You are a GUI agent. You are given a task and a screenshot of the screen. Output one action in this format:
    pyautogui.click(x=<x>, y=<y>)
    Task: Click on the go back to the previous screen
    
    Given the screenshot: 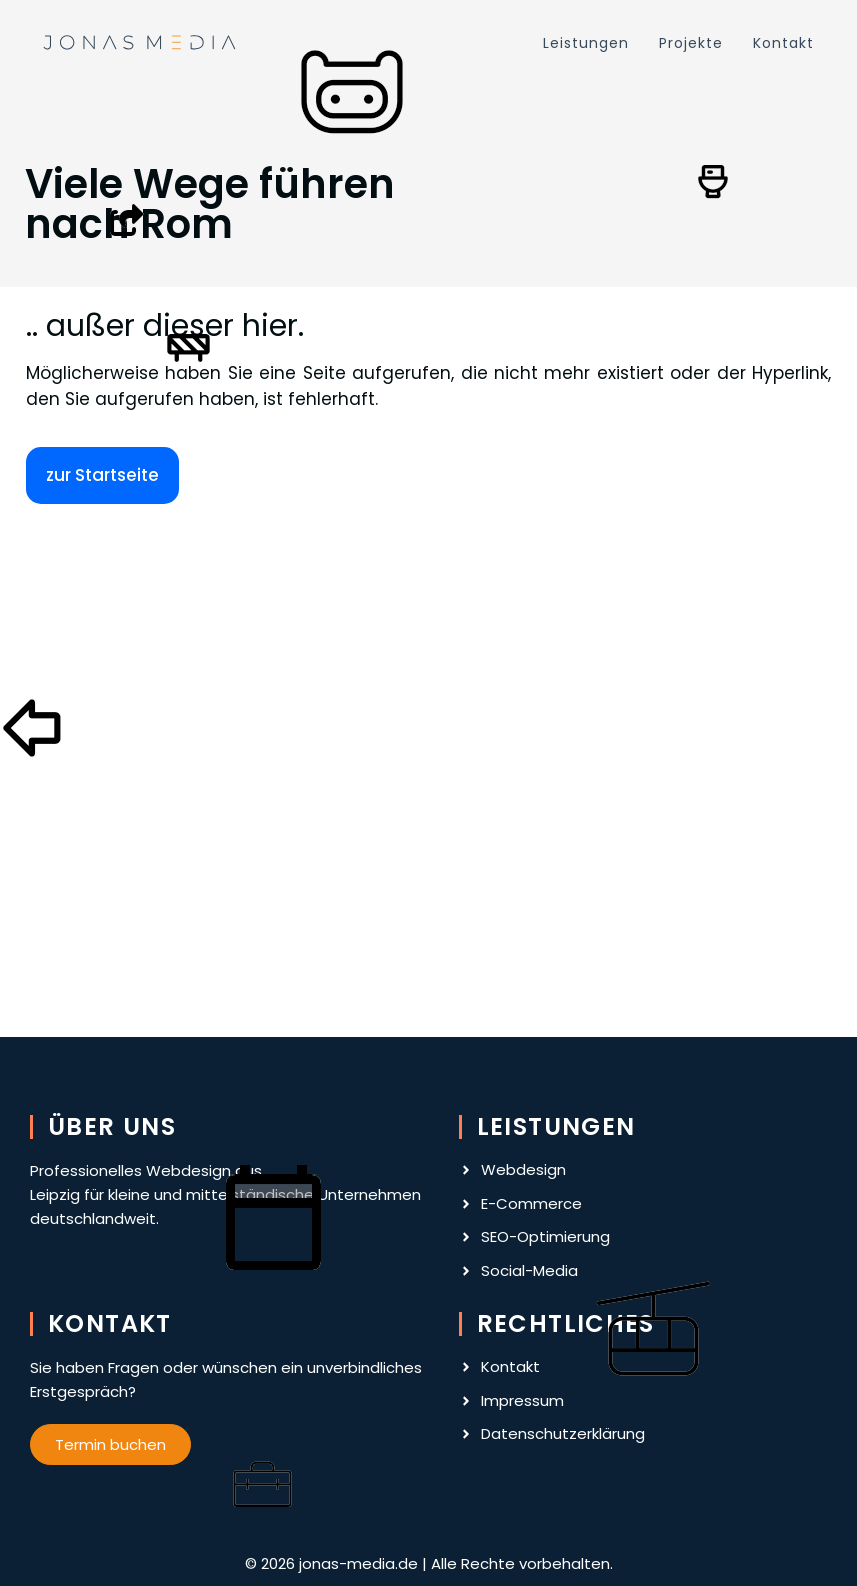 What is the action you would take?
    pyautogui.click(x=34, y=728)
    